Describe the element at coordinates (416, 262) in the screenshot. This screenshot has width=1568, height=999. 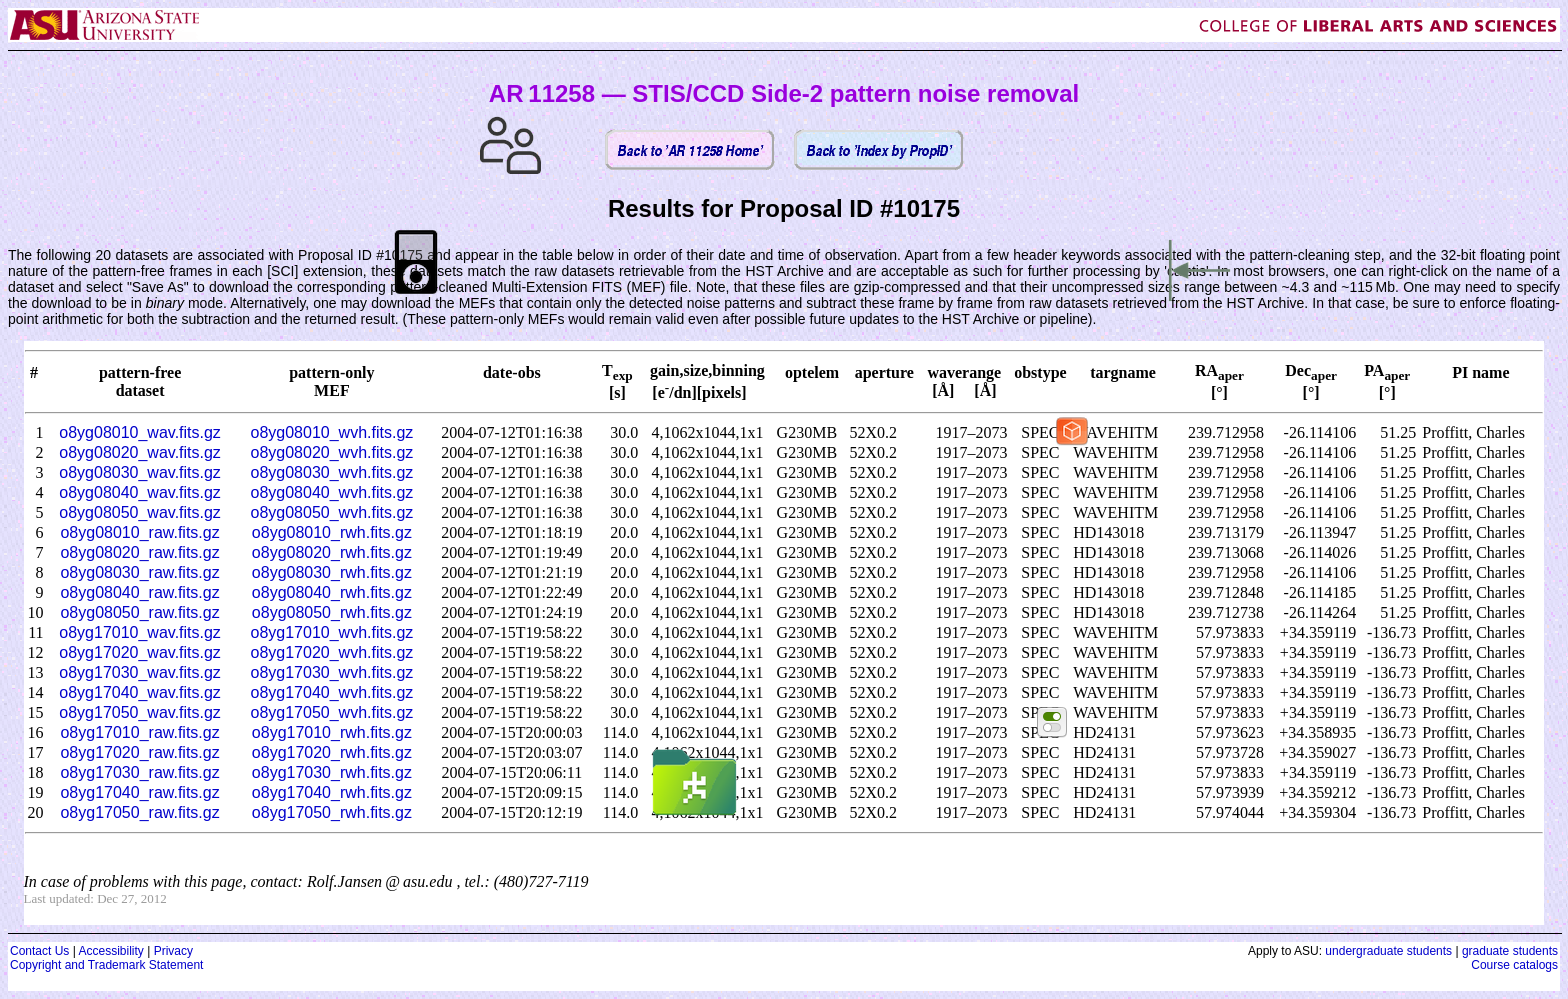
I see `access connected iPod Classic device` at that location.